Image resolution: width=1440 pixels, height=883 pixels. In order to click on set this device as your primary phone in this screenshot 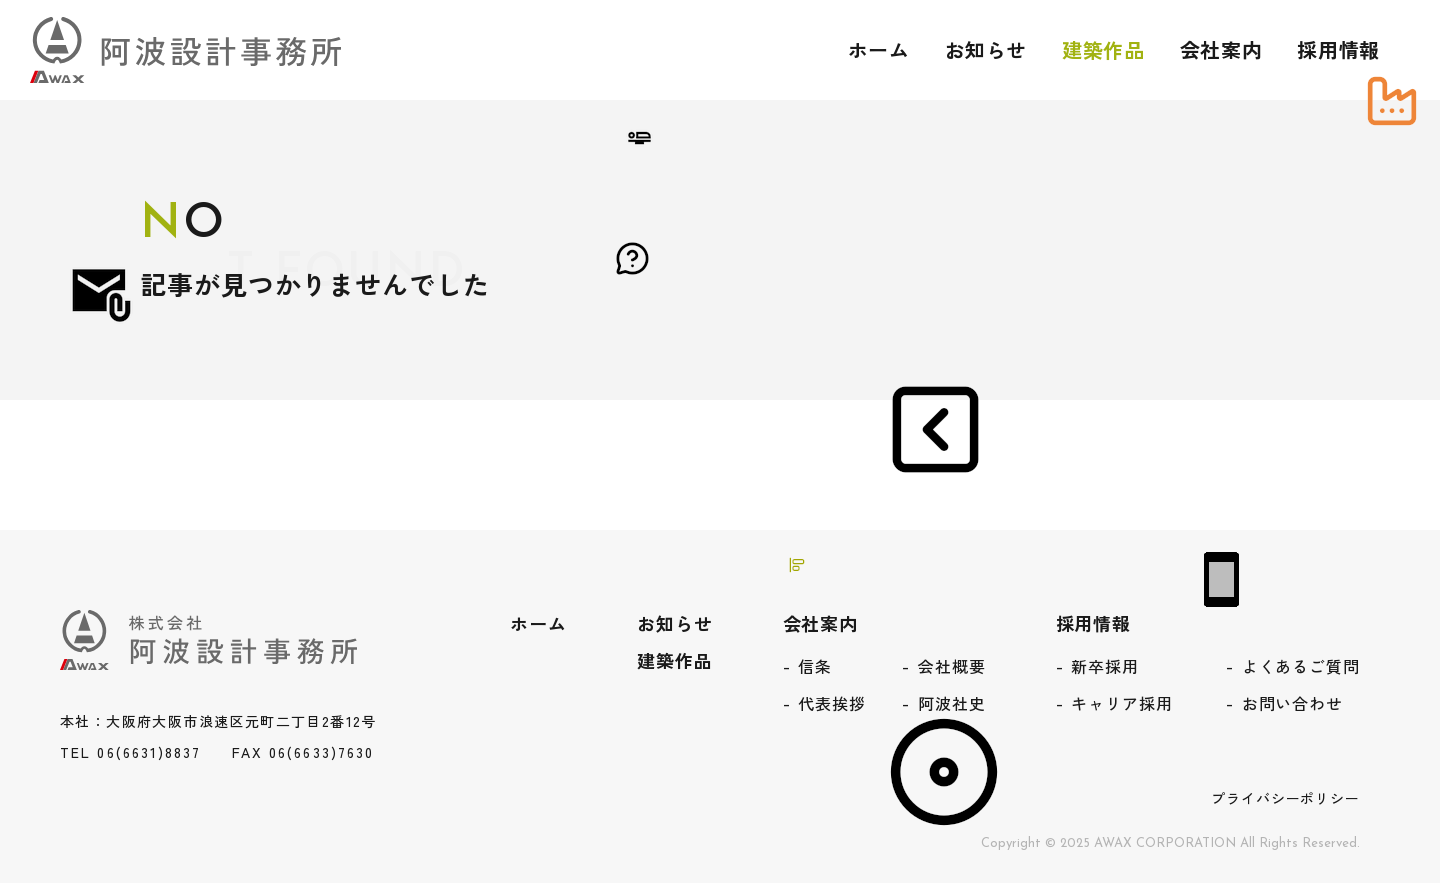, I will do `click(1221, 579)`.